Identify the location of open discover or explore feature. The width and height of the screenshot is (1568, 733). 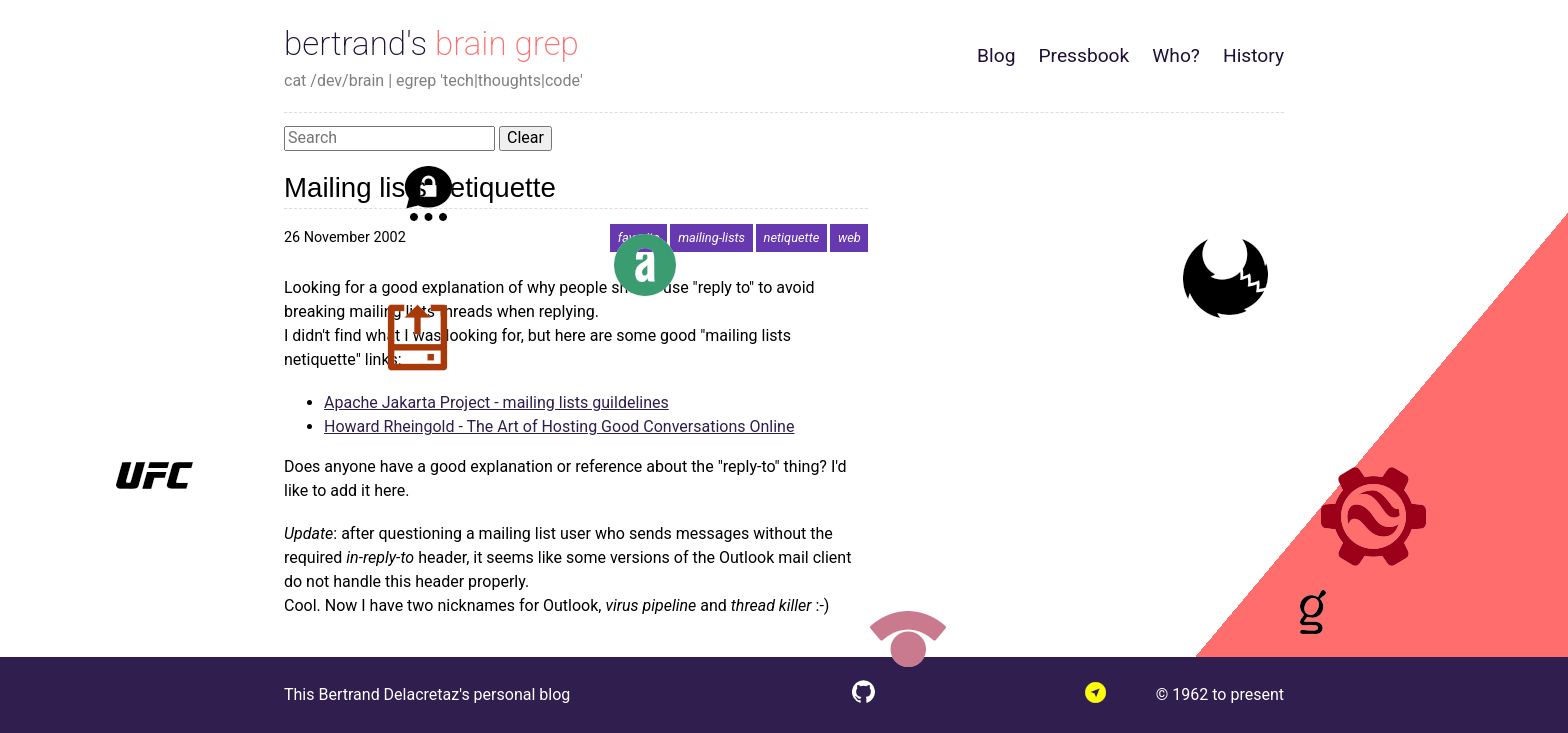
(1094, 692).